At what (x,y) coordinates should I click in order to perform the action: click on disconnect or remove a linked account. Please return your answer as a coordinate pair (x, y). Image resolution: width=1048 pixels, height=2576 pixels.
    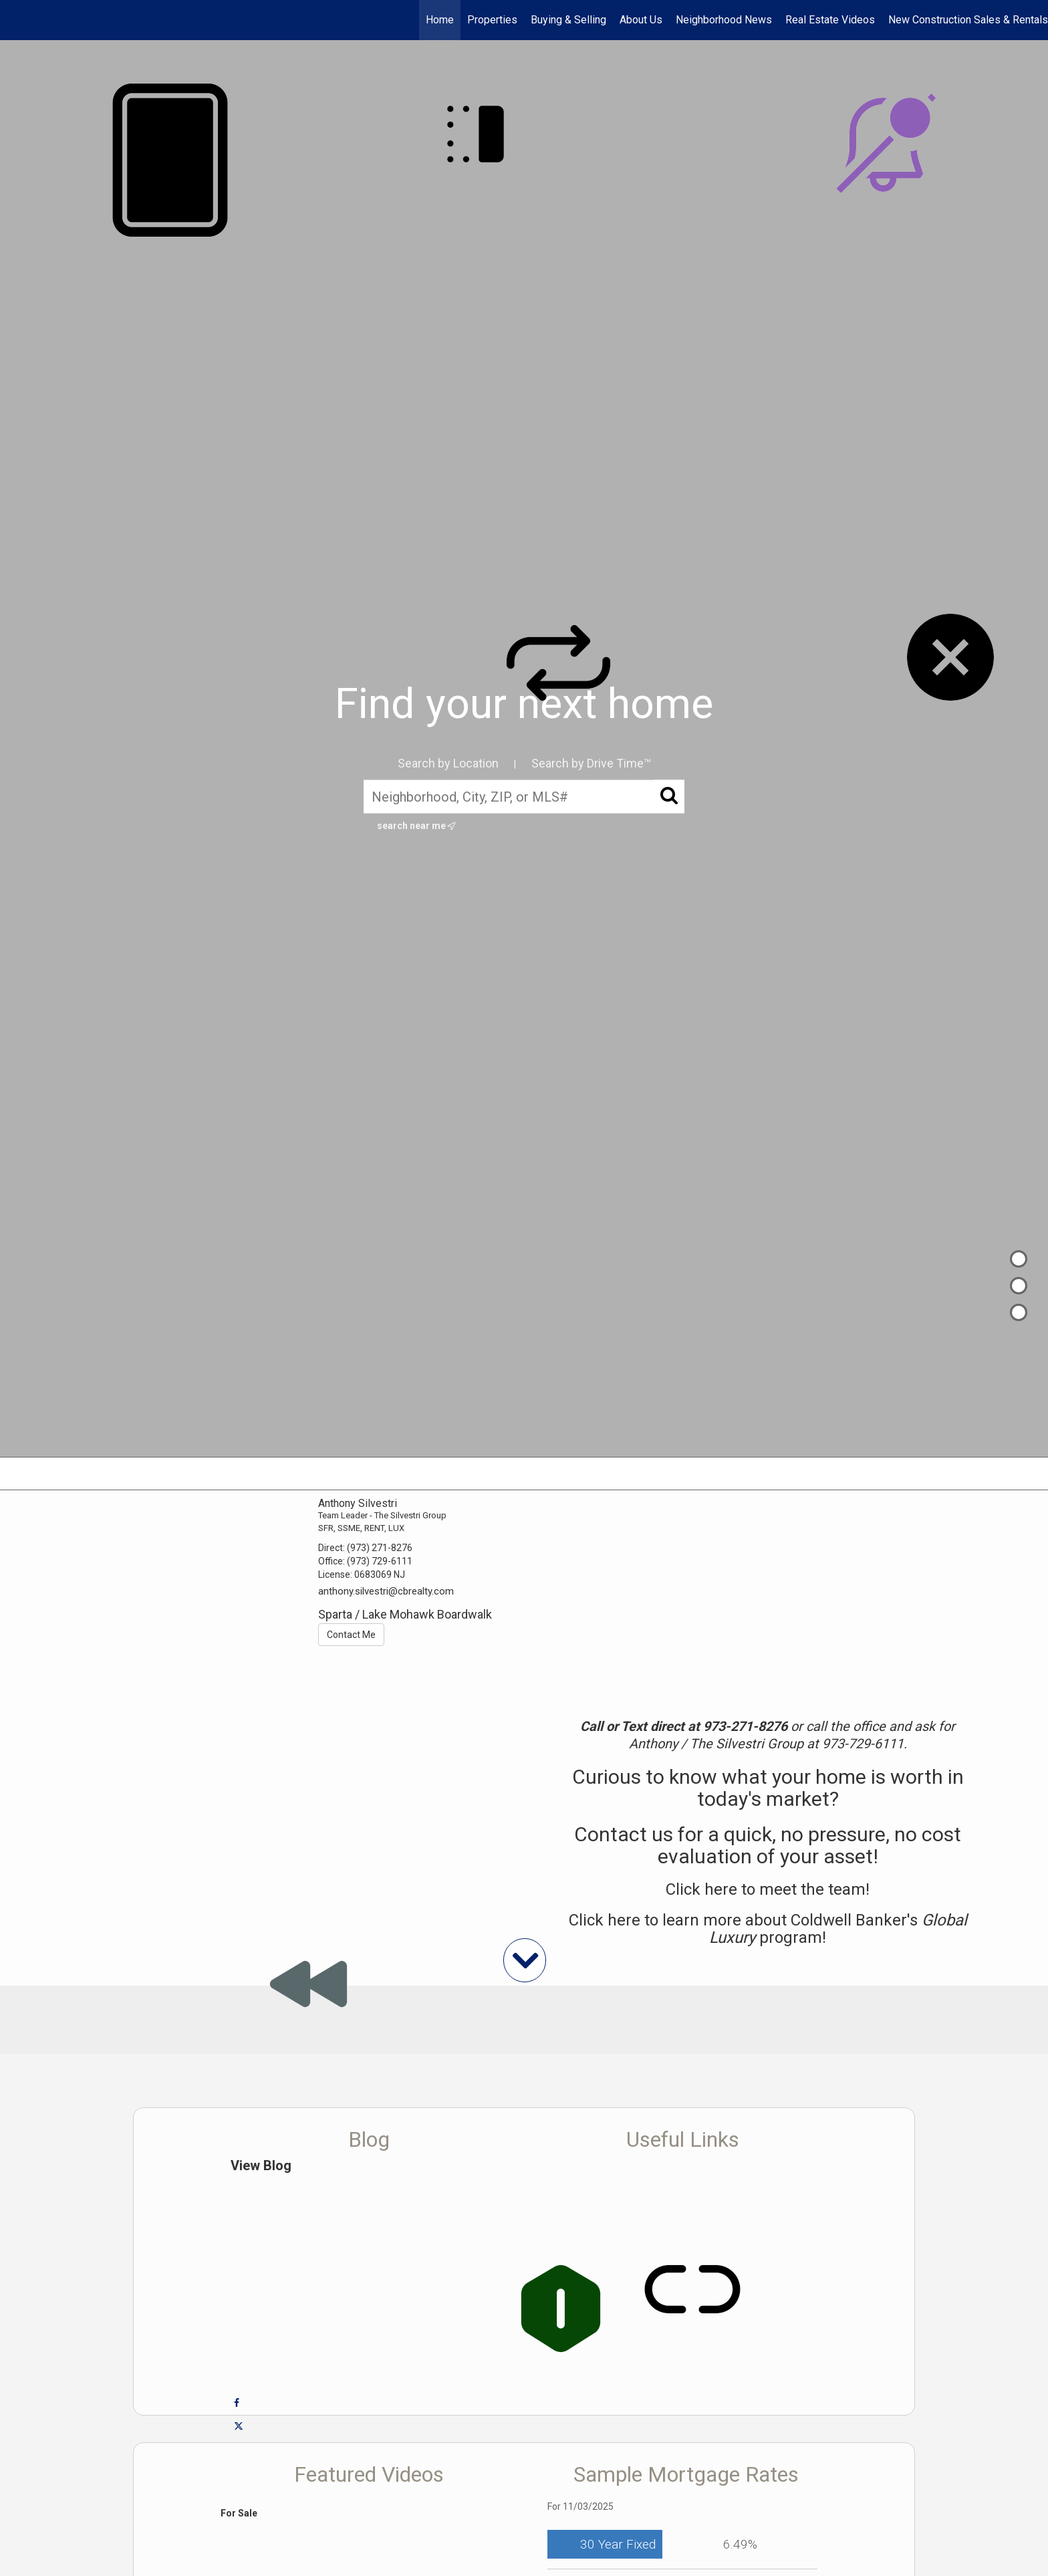
    Looking at the image, I should click on (692, 2289).